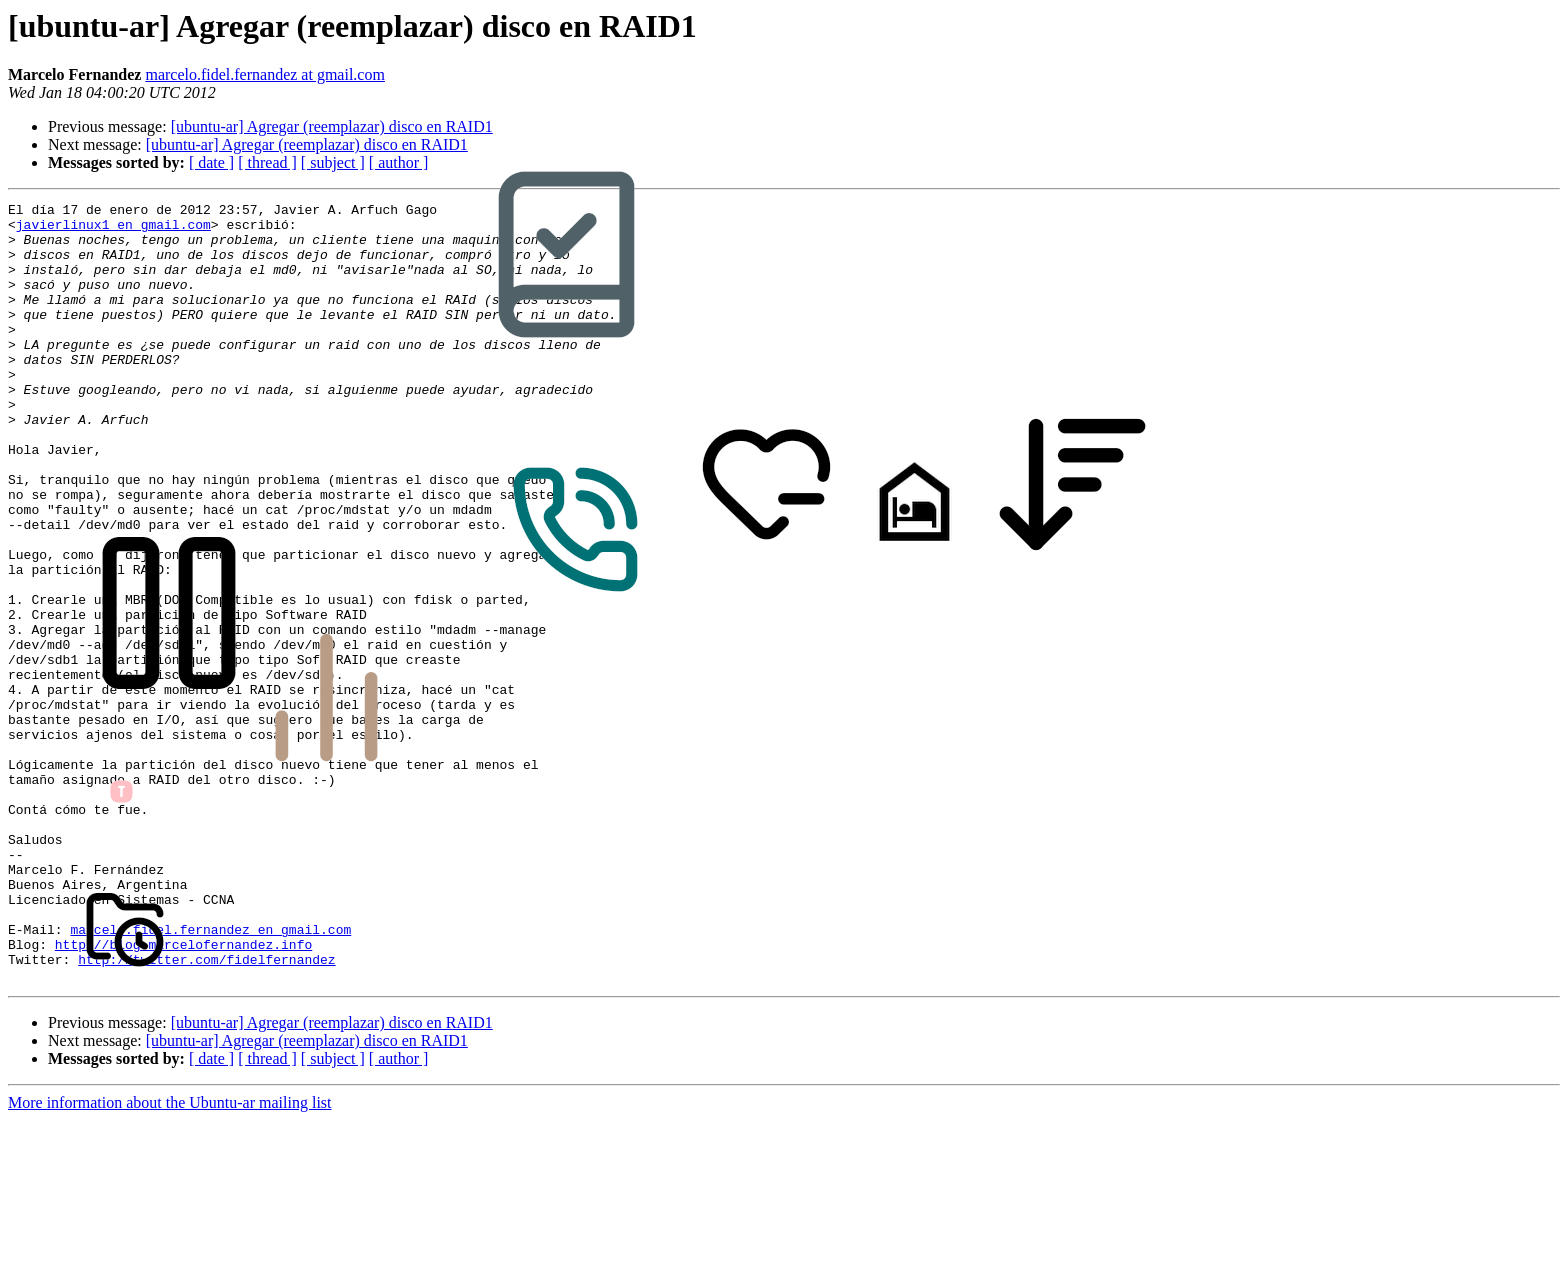 The height and width of the screenshot is (1276, 1568). I want to click on make a phone call, so click(575, 529).